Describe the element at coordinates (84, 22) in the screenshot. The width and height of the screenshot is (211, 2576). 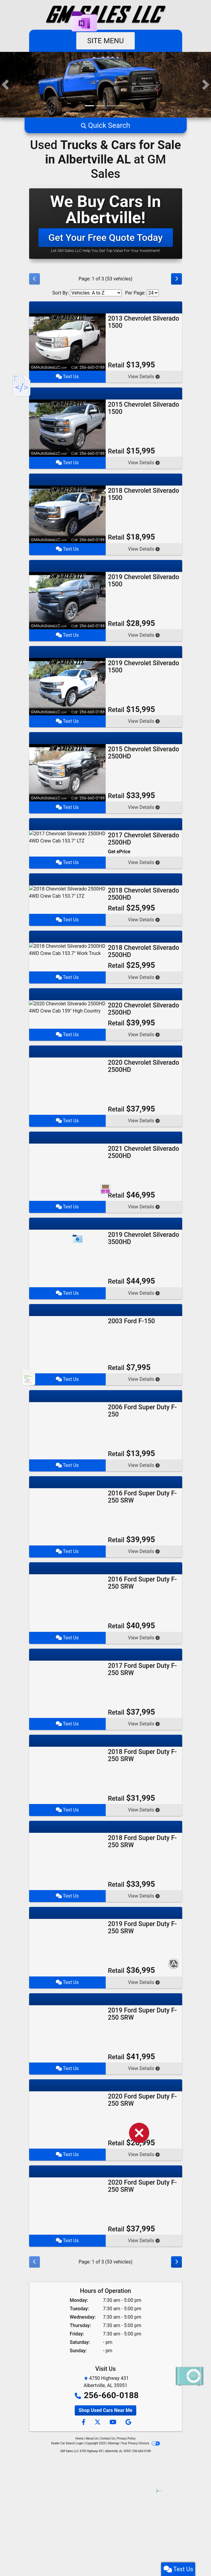
I see `open folder containing Microsoft OneNote files` at that location.